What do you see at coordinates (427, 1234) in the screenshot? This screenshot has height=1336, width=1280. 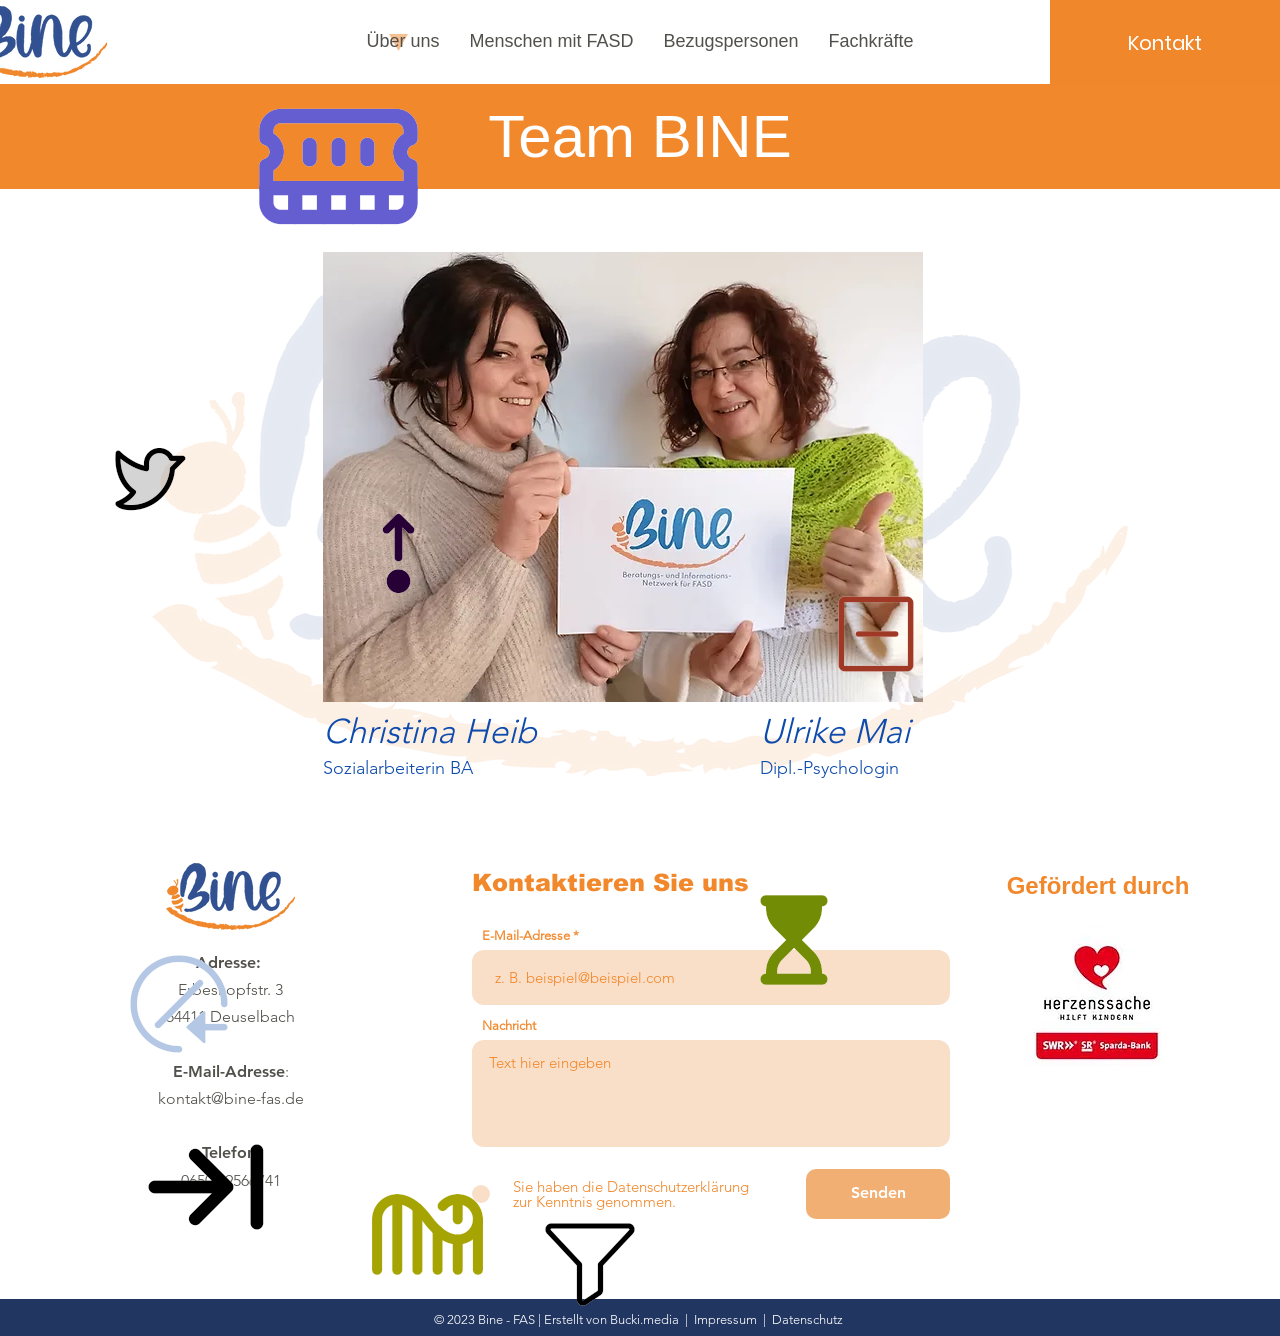 I see `access amusement park or theme park information` at bounding box center [427, 1234].